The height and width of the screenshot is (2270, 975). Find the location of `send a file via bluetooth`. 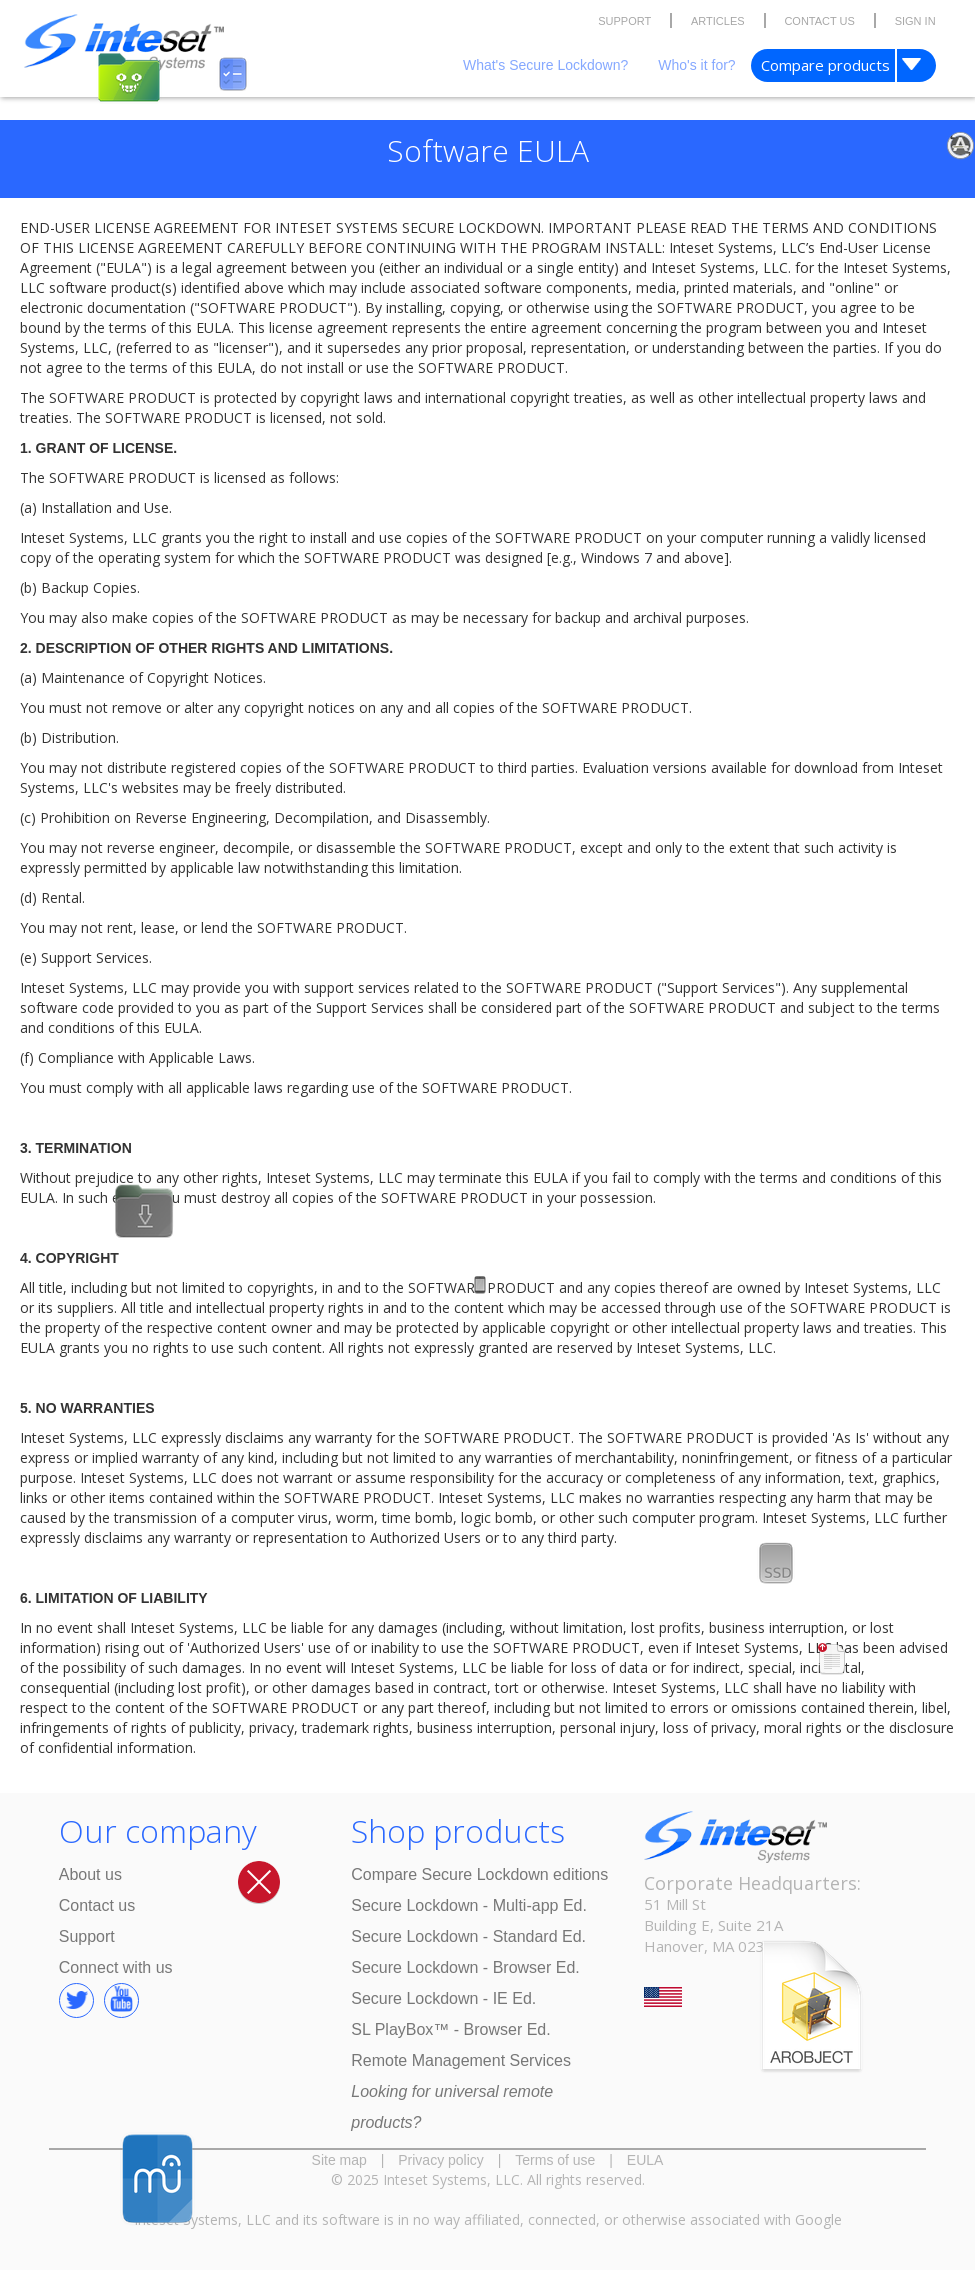

send a file via bluetooth is located at coordinates (832, 1659).